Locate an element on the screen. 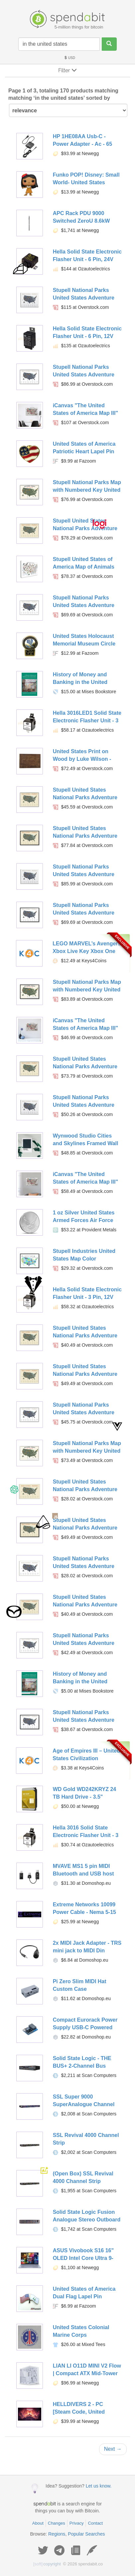 The width and height of the screenshot is (135, 2576). mobx-state-tree library logo is located at coordinates (43, 1522).